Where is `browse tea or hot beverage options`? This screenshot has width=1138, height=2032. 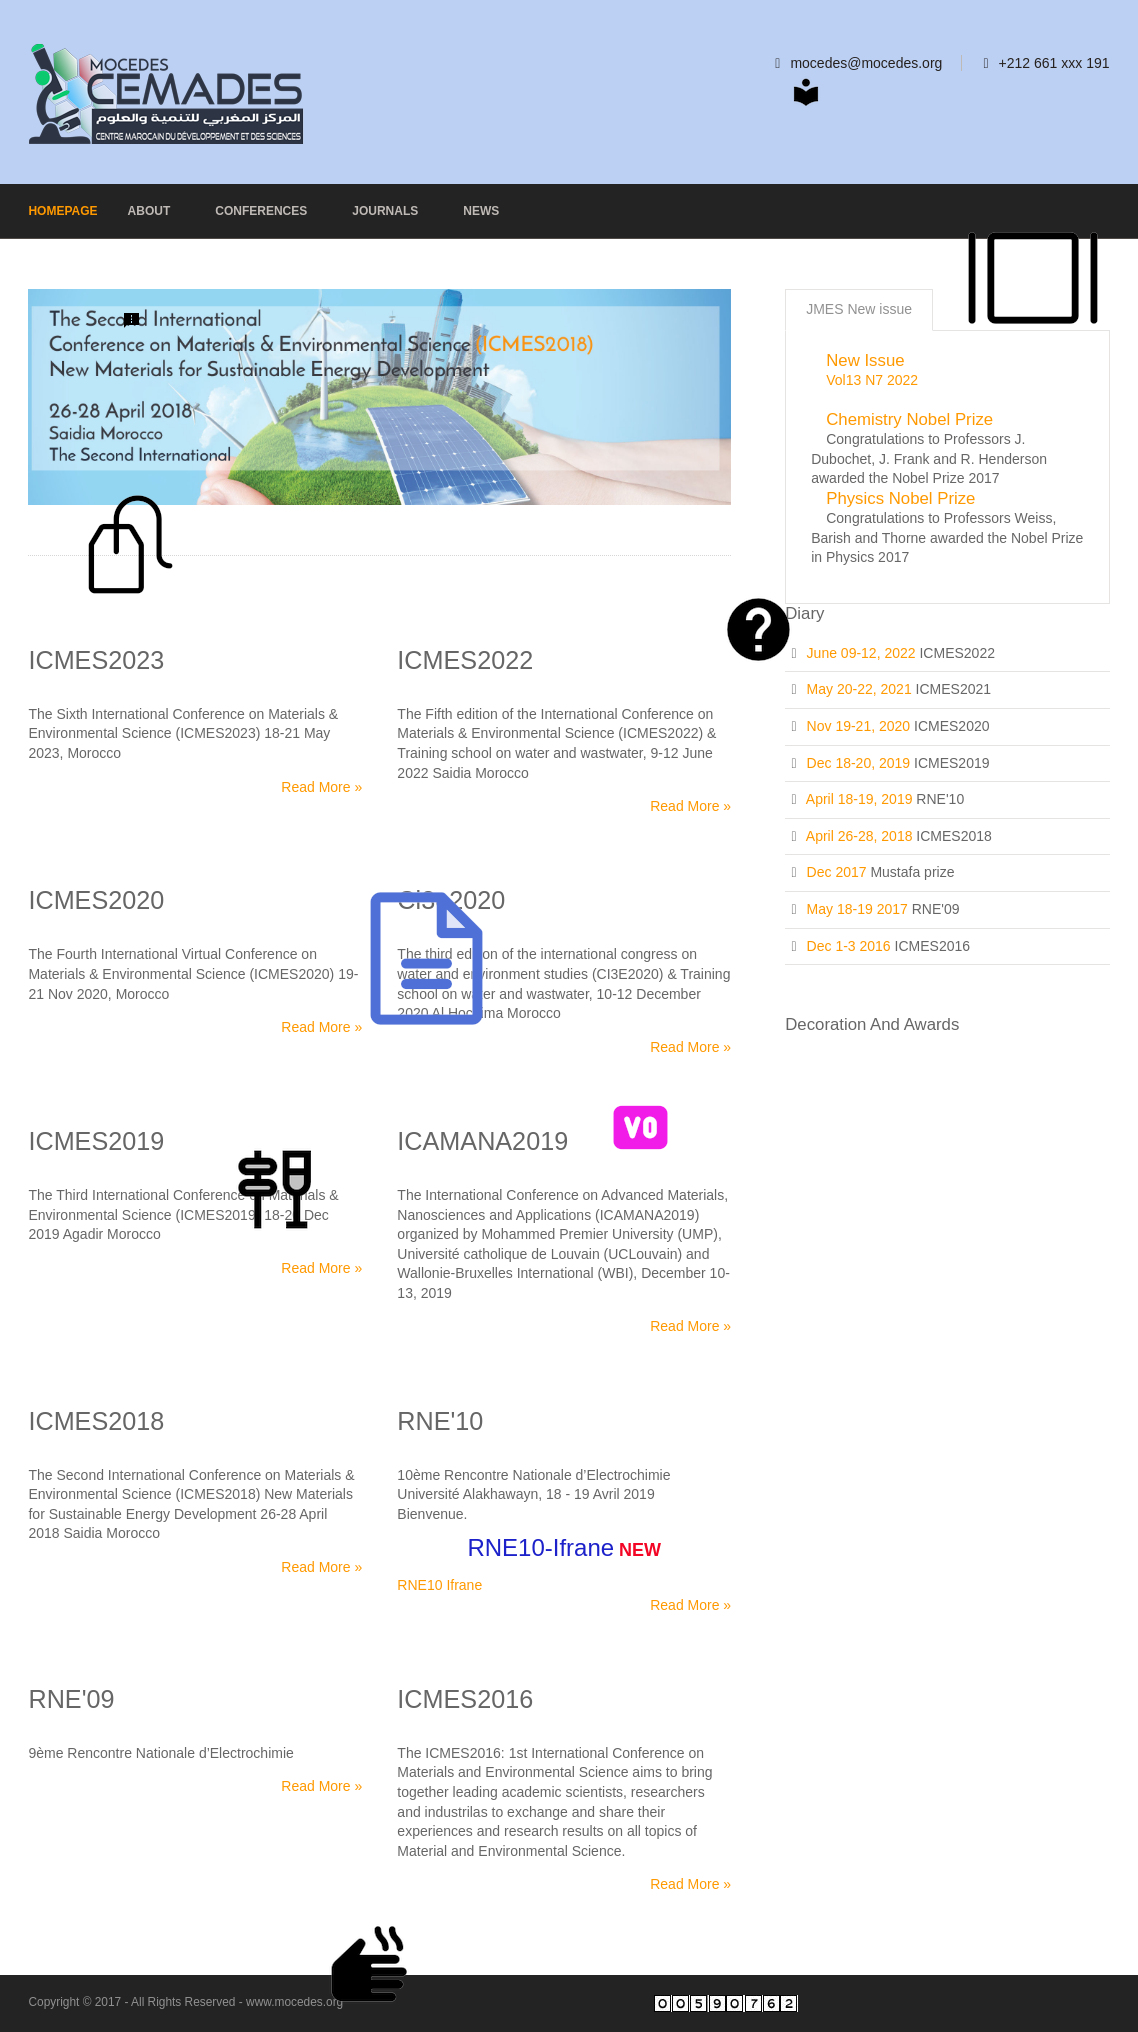 browse tea or hot beverage options is located at coordinates (127, 548).